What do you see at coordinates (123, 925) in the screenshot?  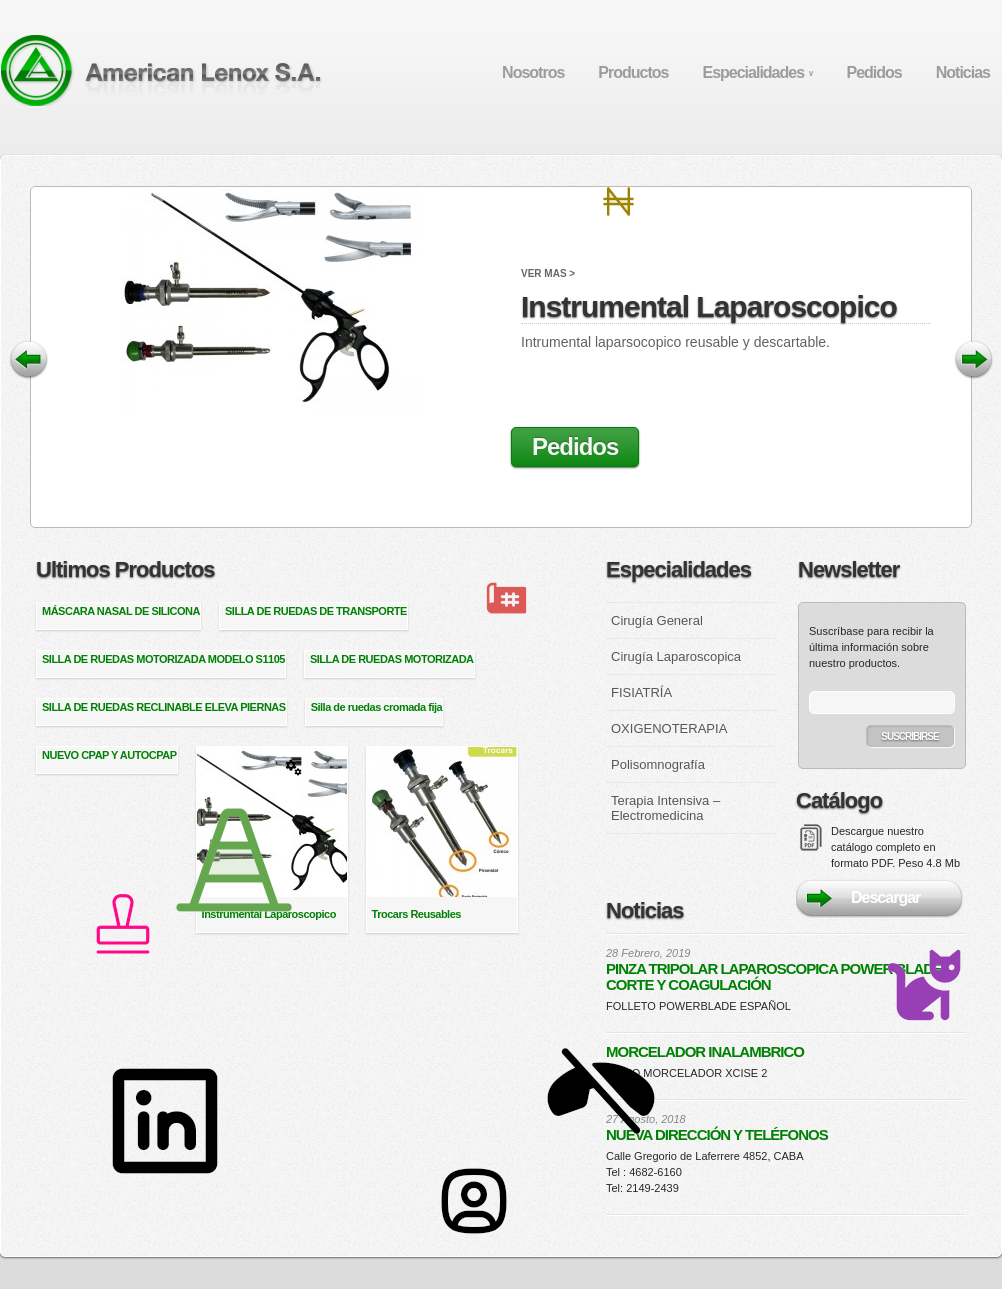 I see `apply a stamp or seal to a document` at bounding box center [123, 925].